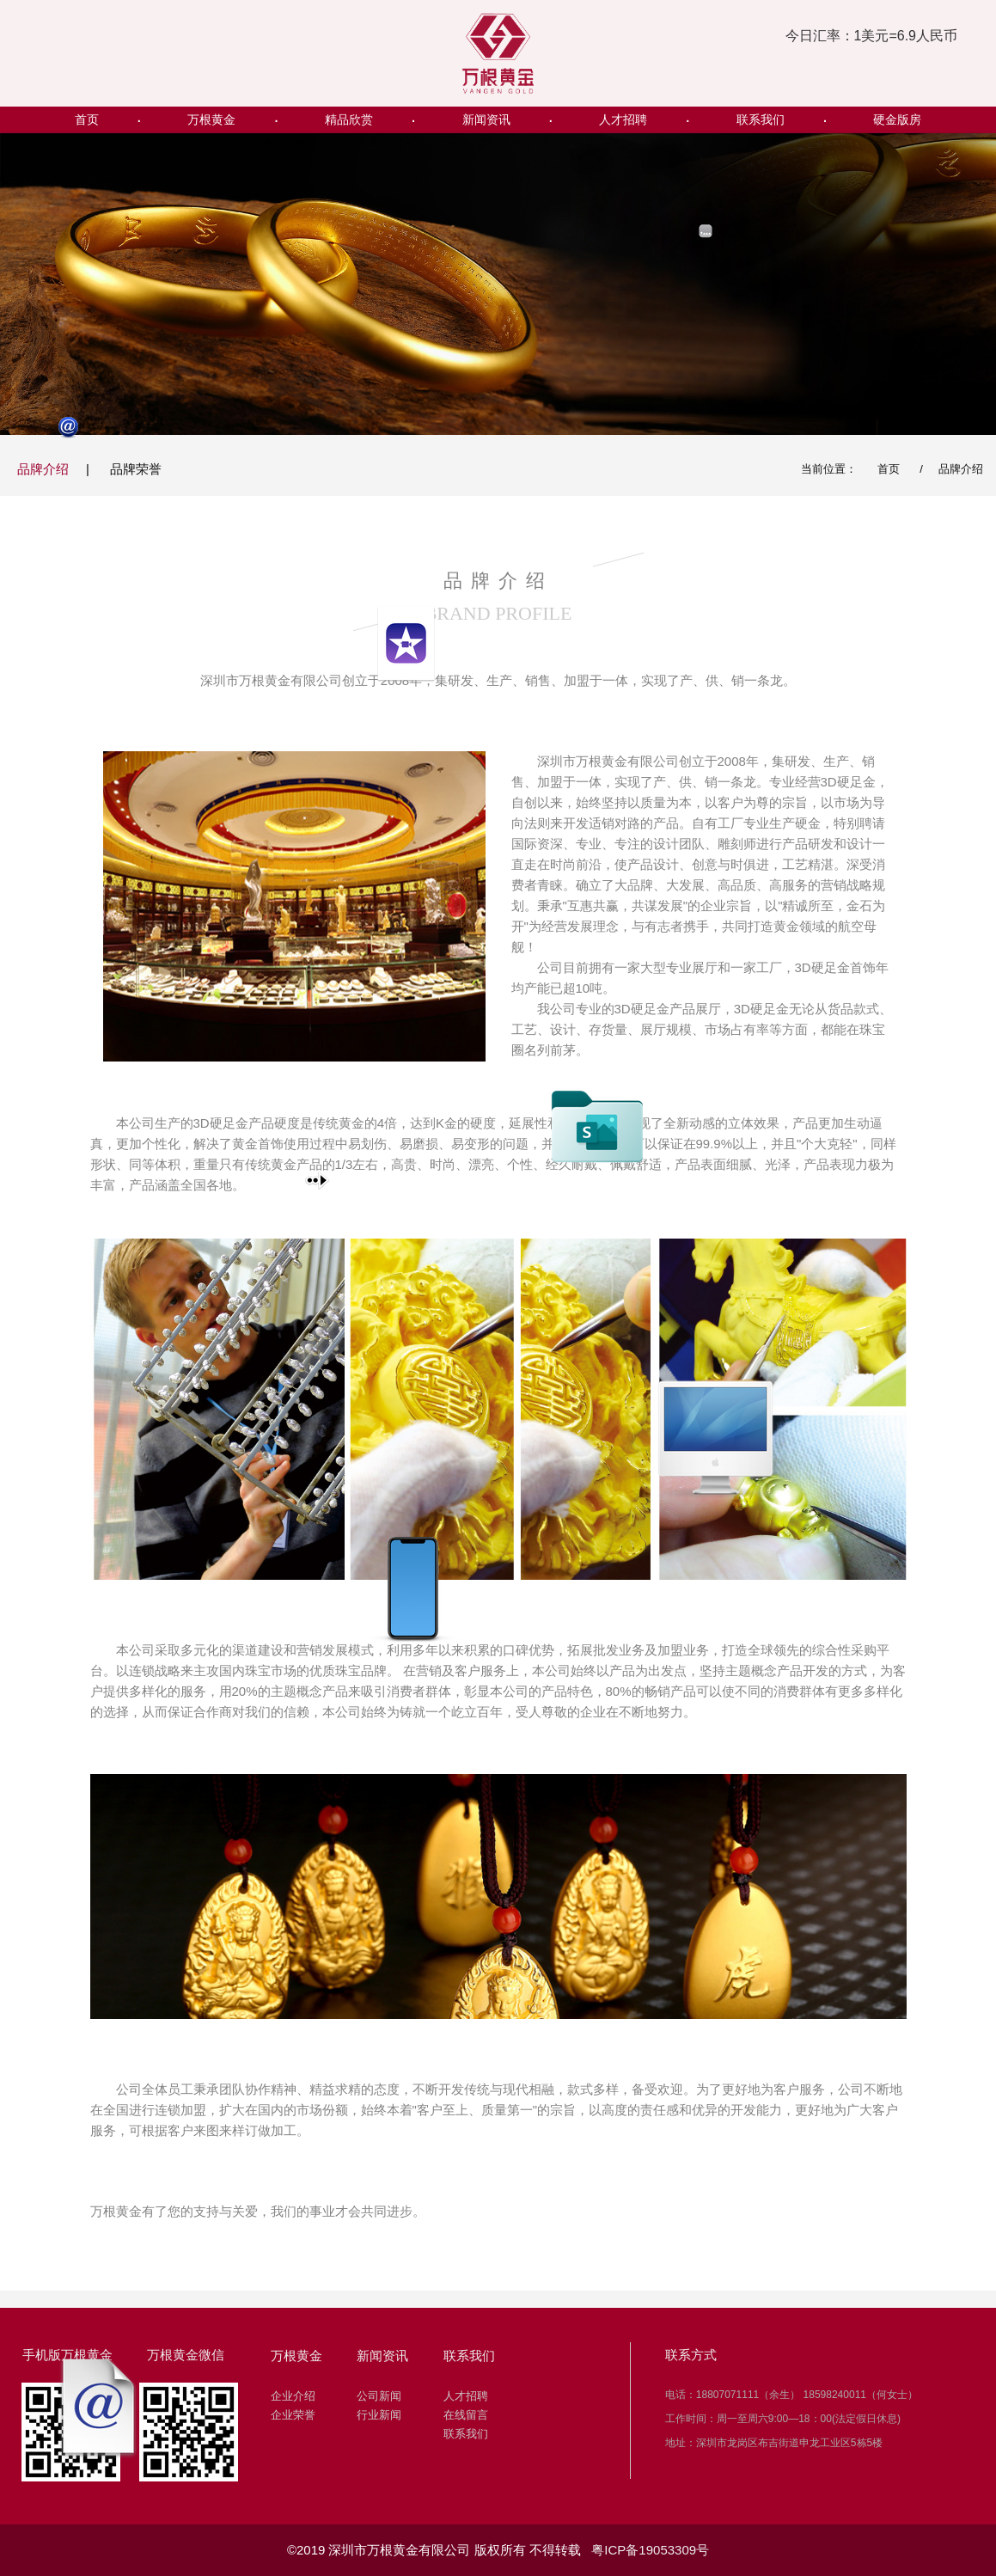 Image resolution: width=996 pixels, height=2576 pixels. Describe the element at coordinates (68, 426) in the screenshot. I see `access email account settings` at that location.